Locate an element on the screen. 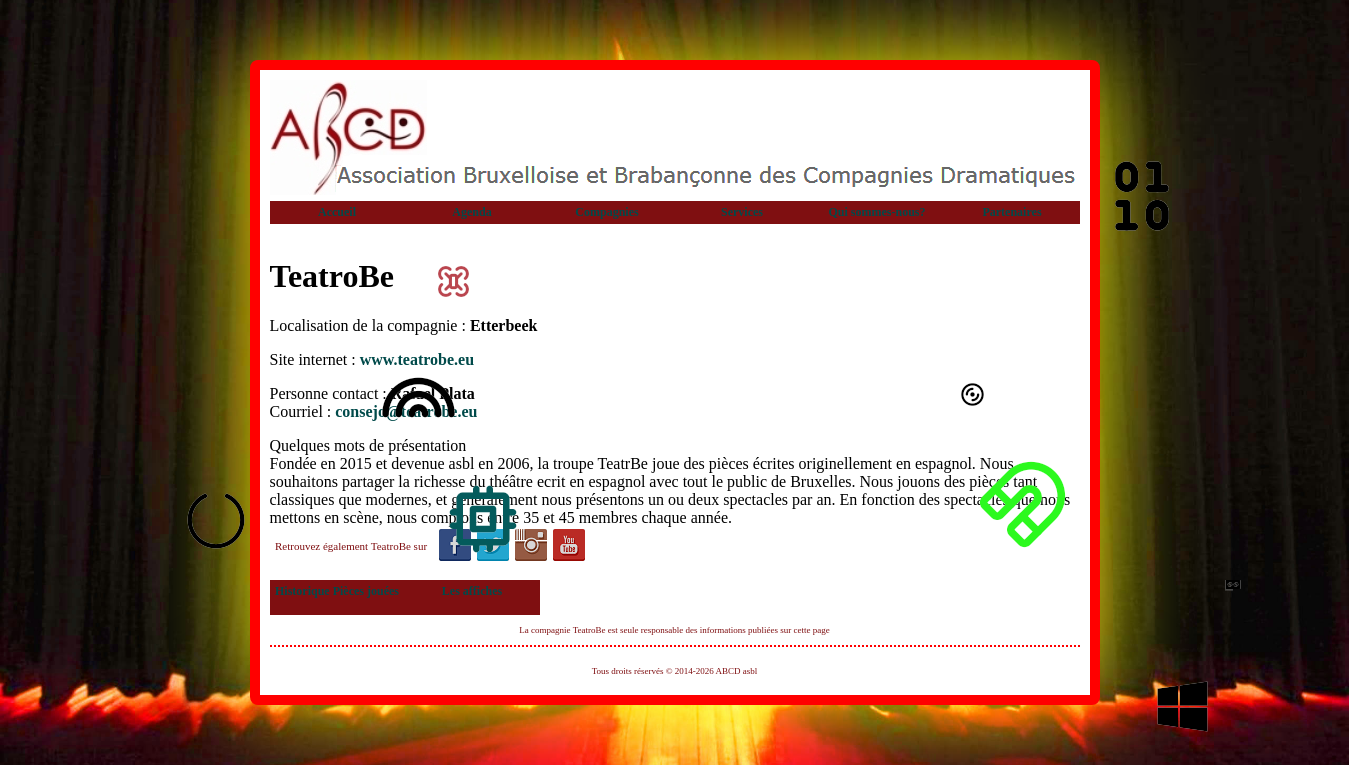  view graphics card or GPU information is located at coordinates (1233, 585).